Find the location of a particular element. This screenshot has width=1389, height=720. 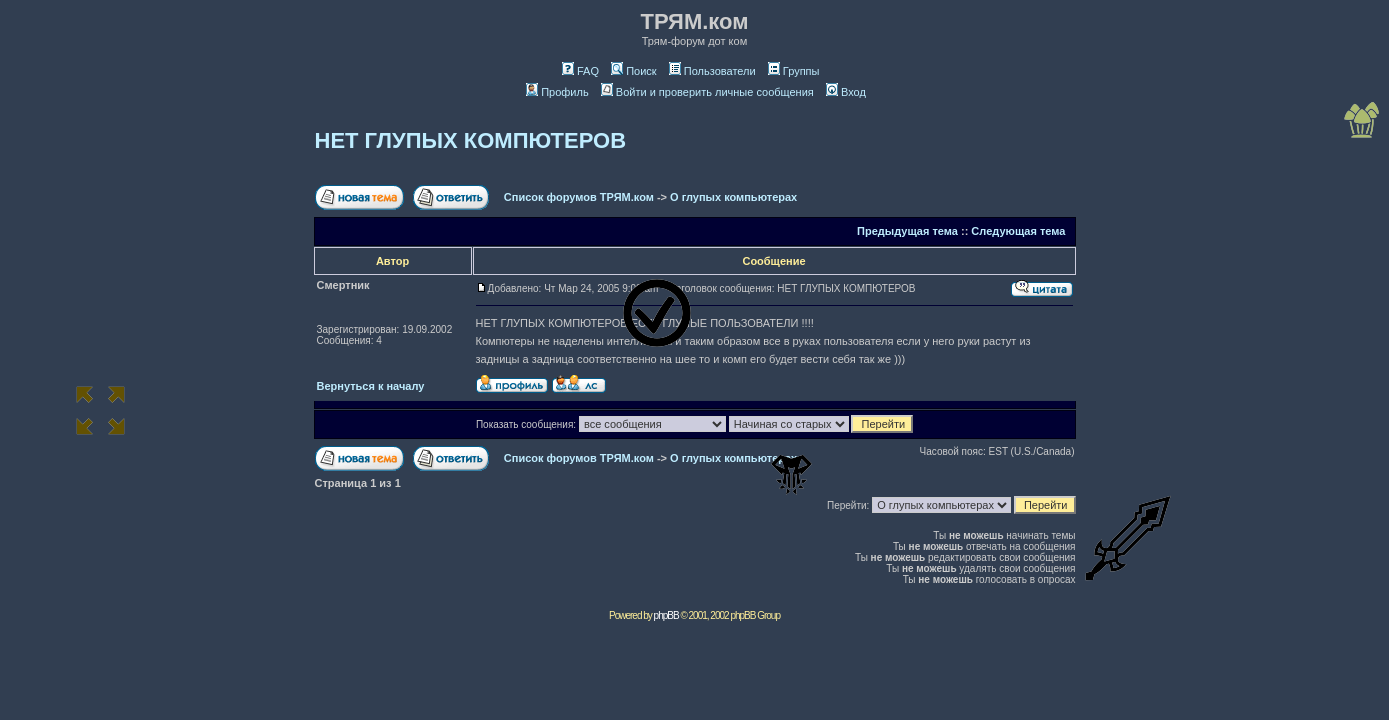

indicates a confirmed or completed action is located at coordinates (657, 313).